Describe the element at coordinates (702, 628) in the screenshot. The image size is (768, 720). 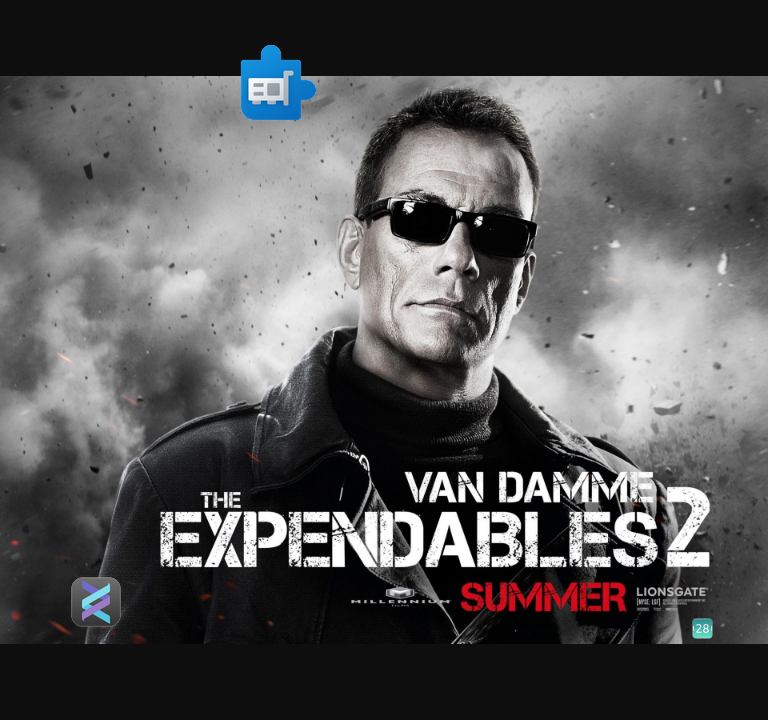
I see `open the calendar app` at that location.